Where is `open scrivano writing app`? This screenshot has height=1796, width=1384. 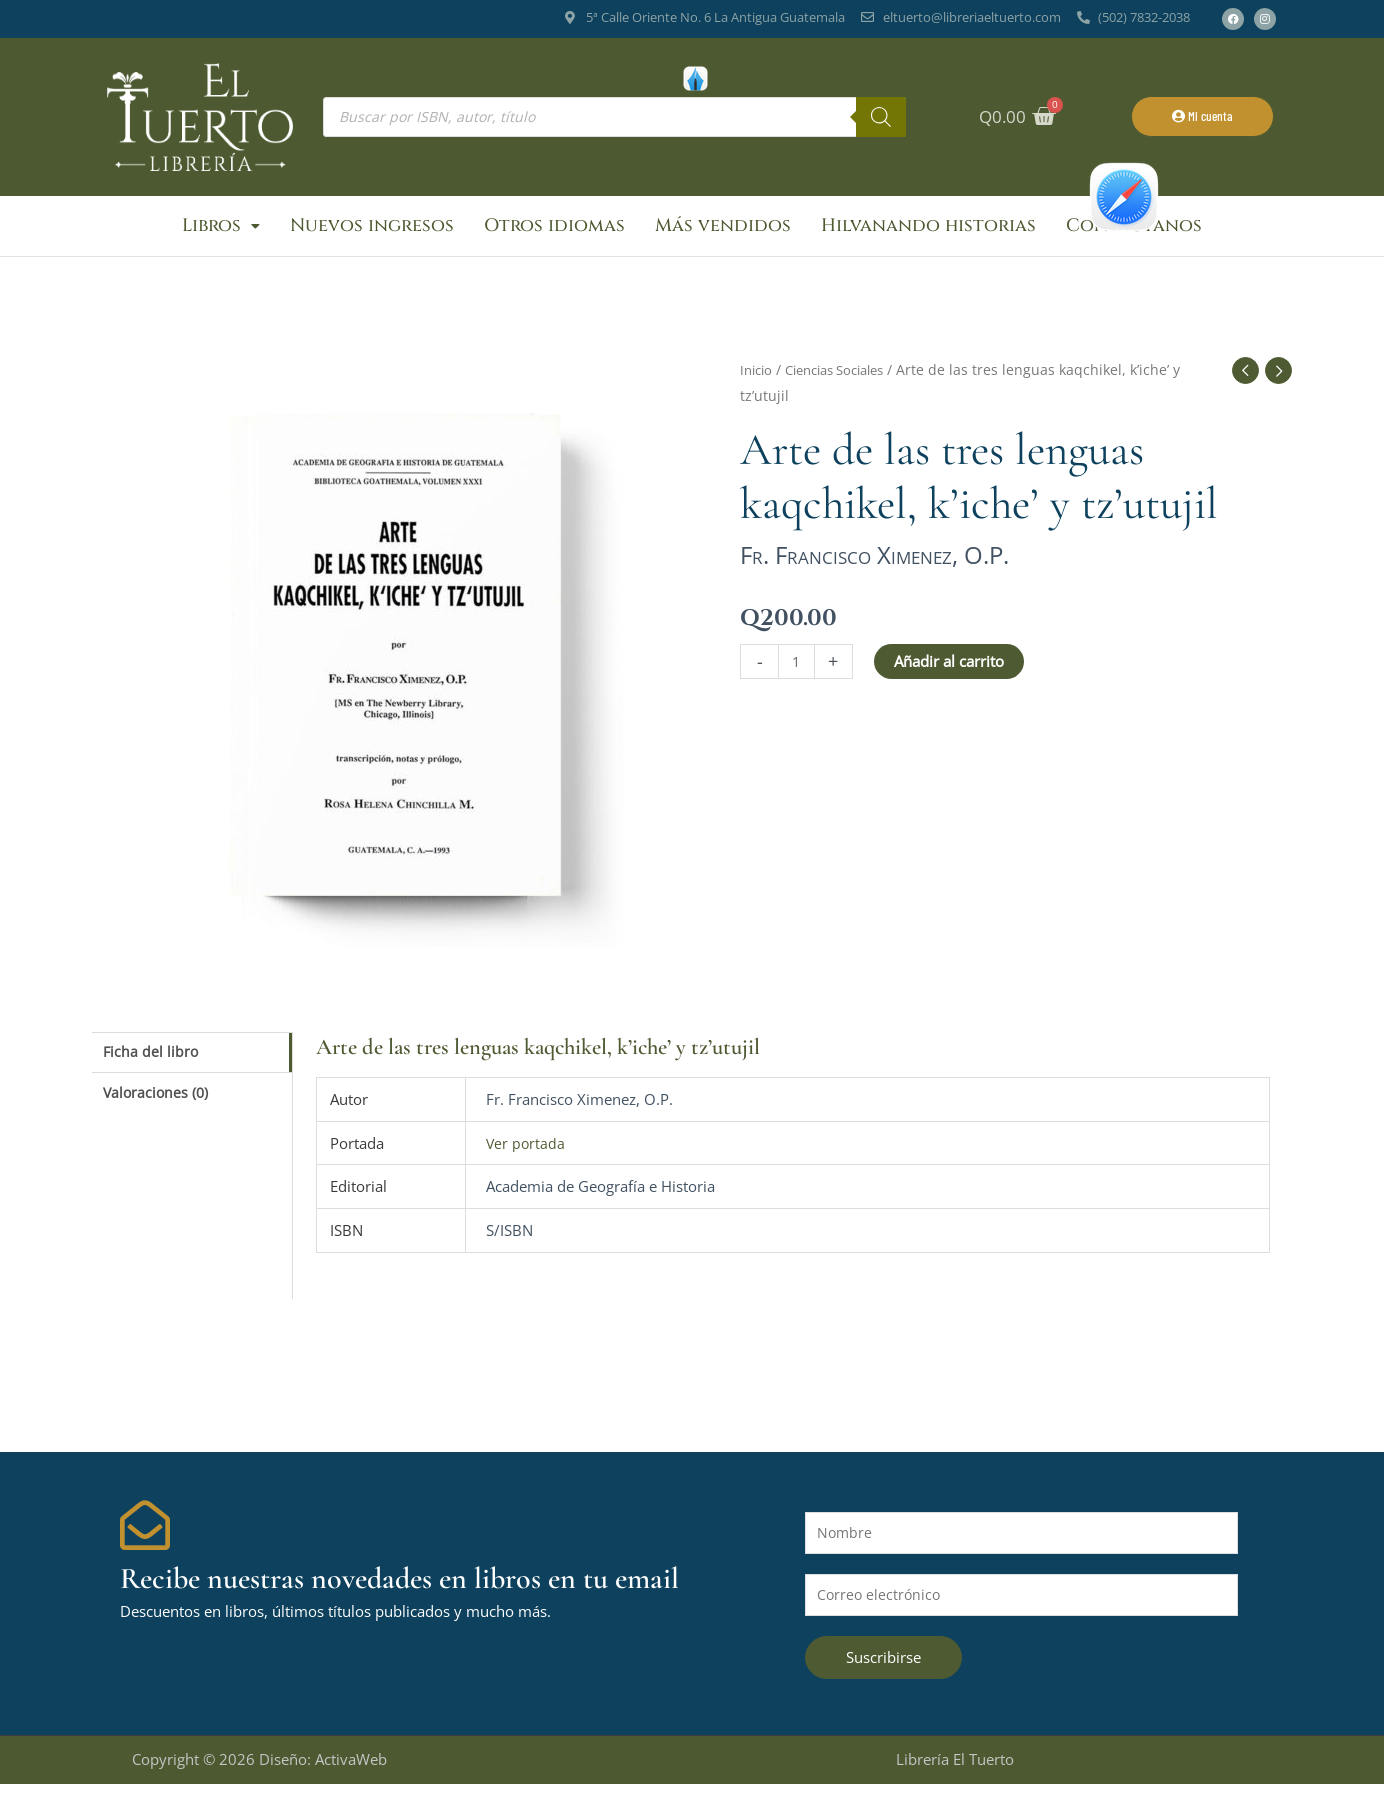
open scrivano writing app is located at coordinates (695, 78).